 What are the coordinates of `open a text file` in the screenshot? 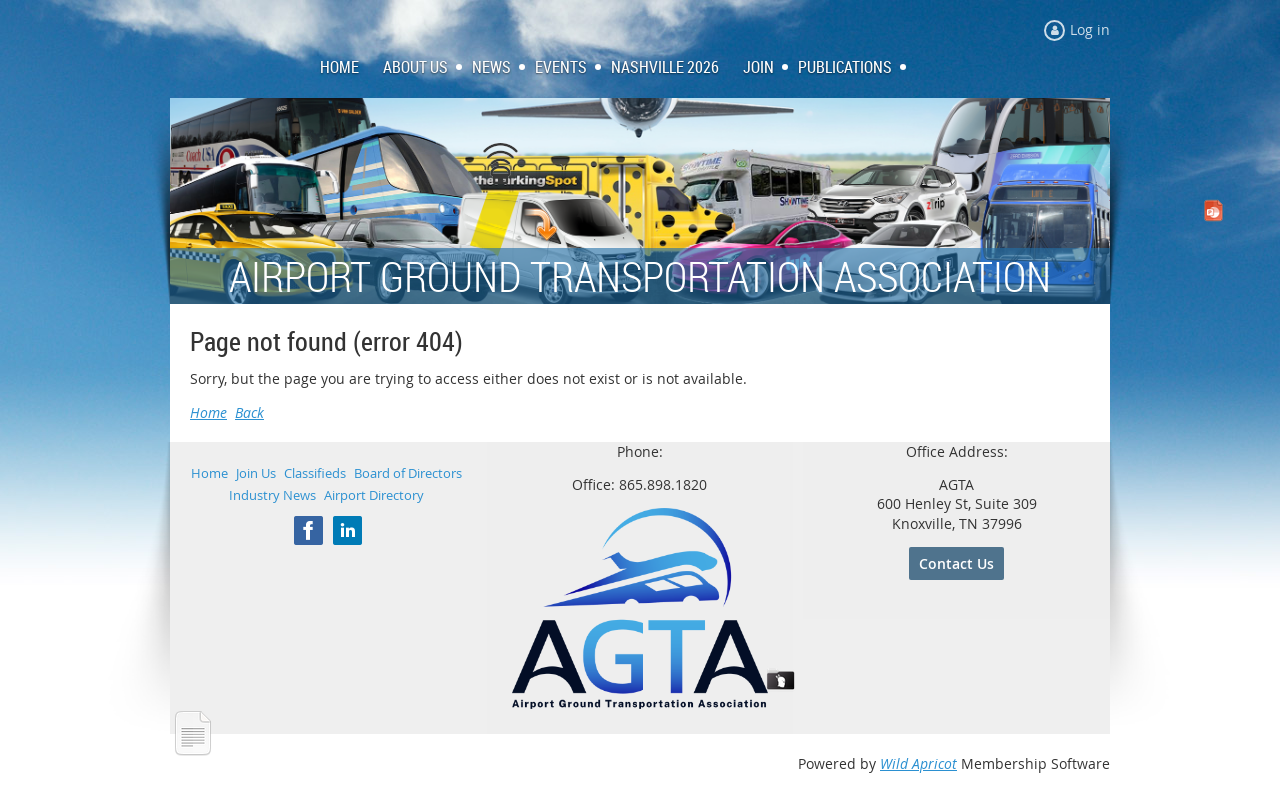 It's located at (193, 733).